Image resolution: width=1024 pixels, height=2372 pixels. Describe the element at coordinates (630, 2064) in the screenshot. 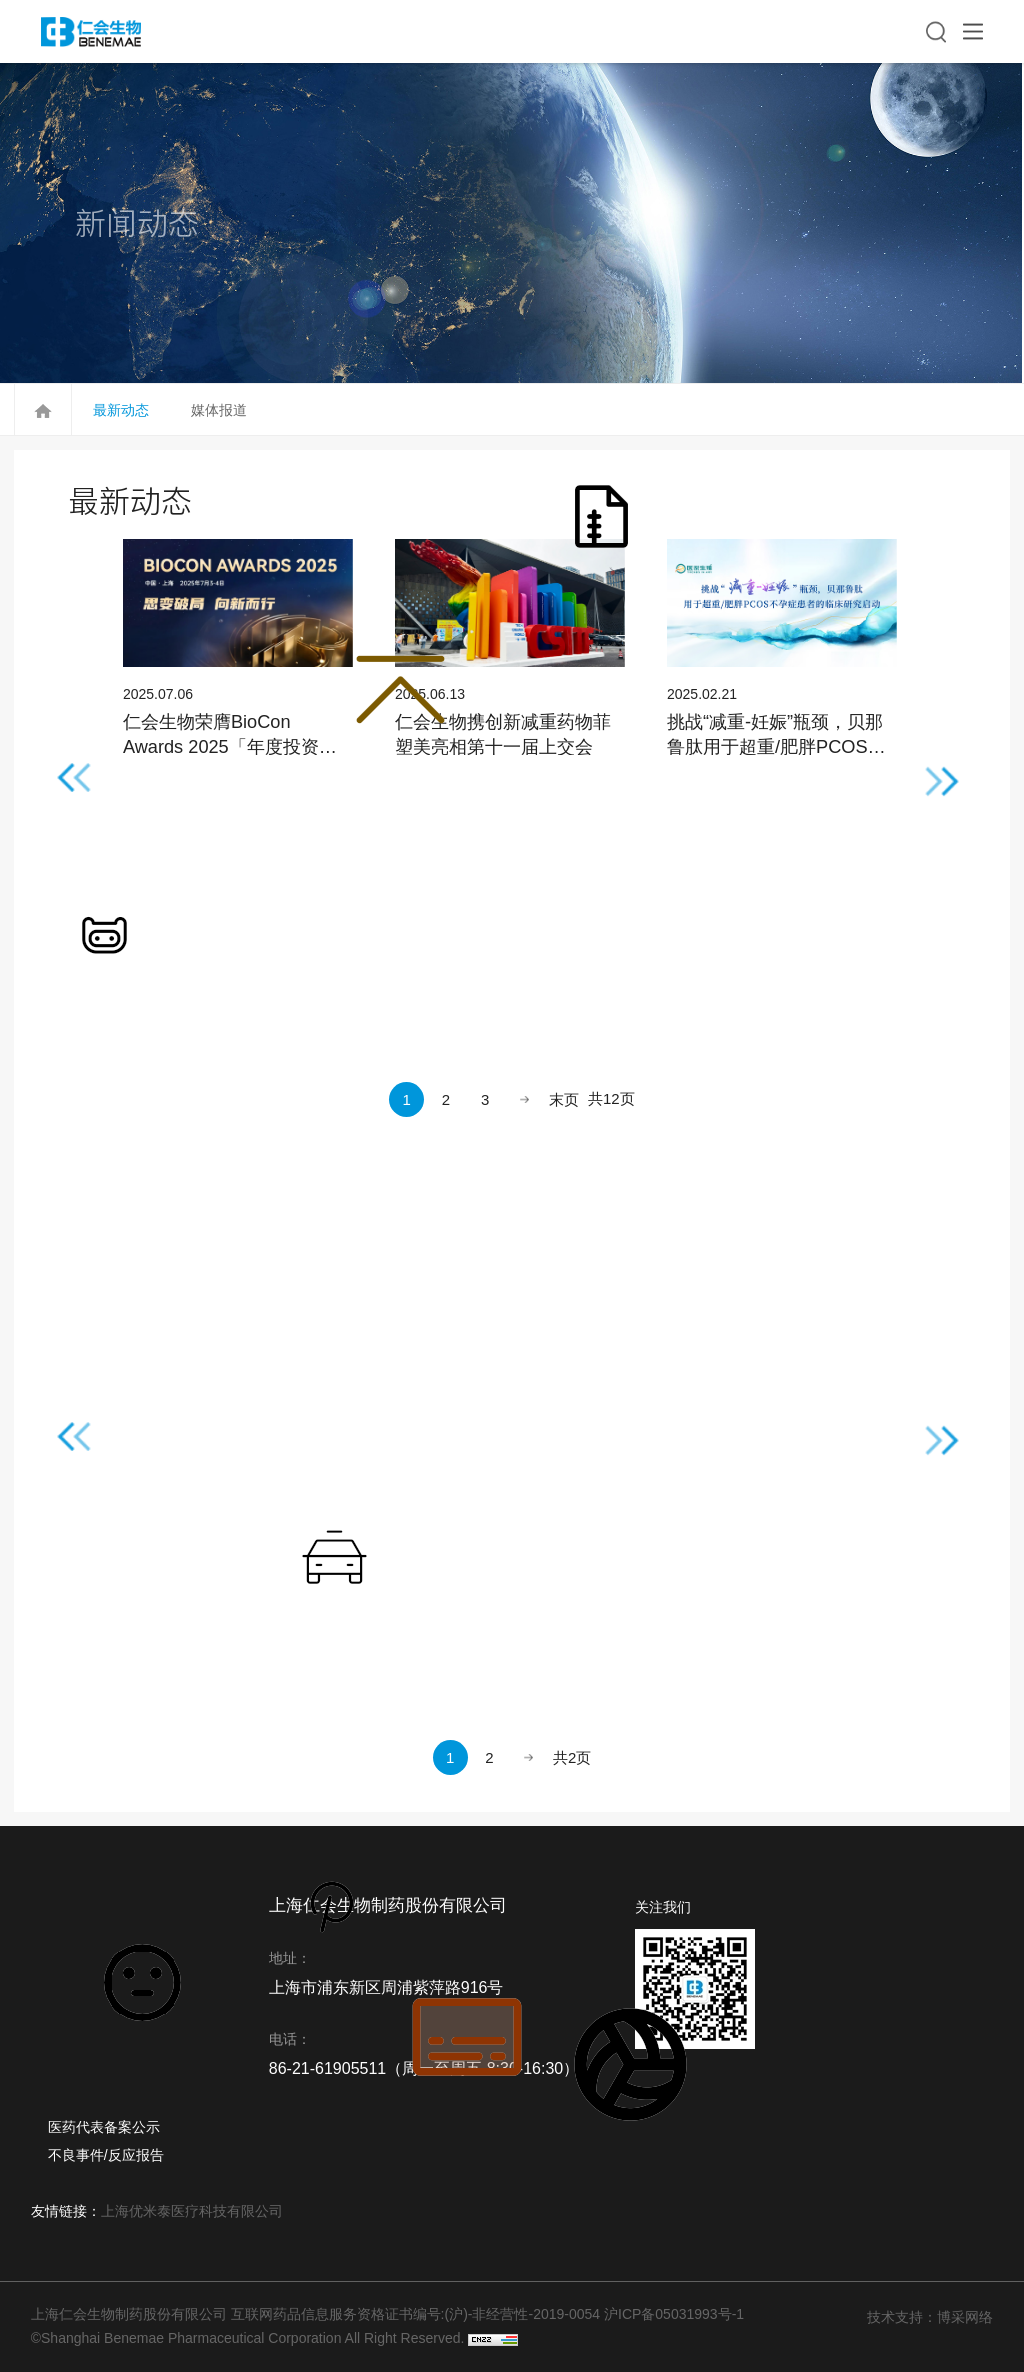

I see `access volleyball or beach sports content` at that location.